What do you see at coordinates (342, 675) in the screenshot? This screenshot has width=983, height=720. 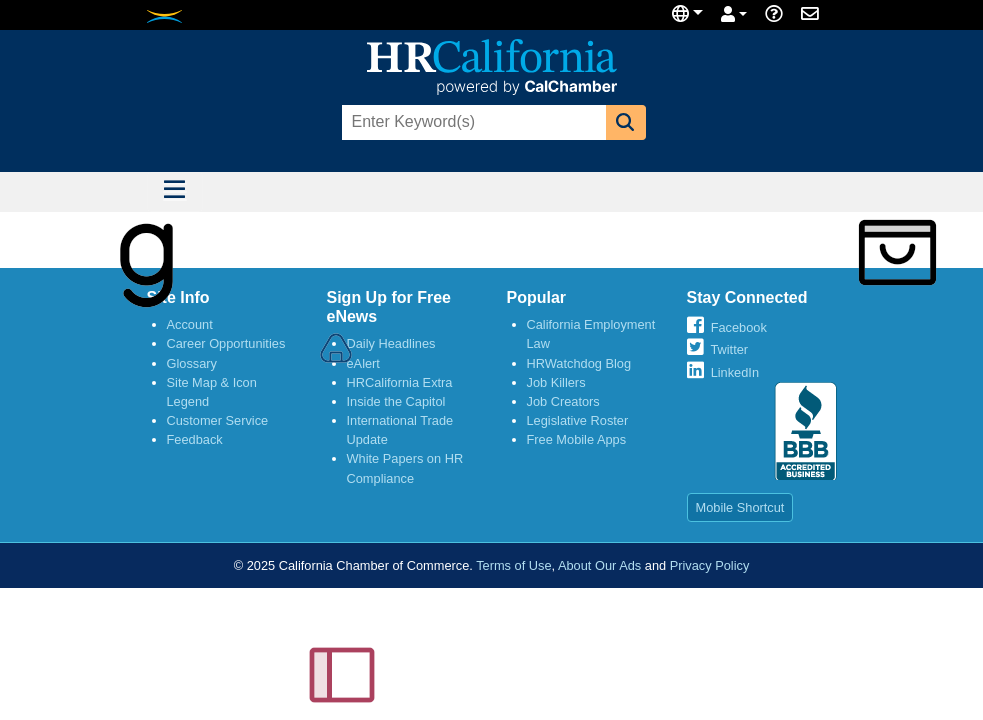 I see `toggle sidebar panel visibility` at bounding box center [342, 675].